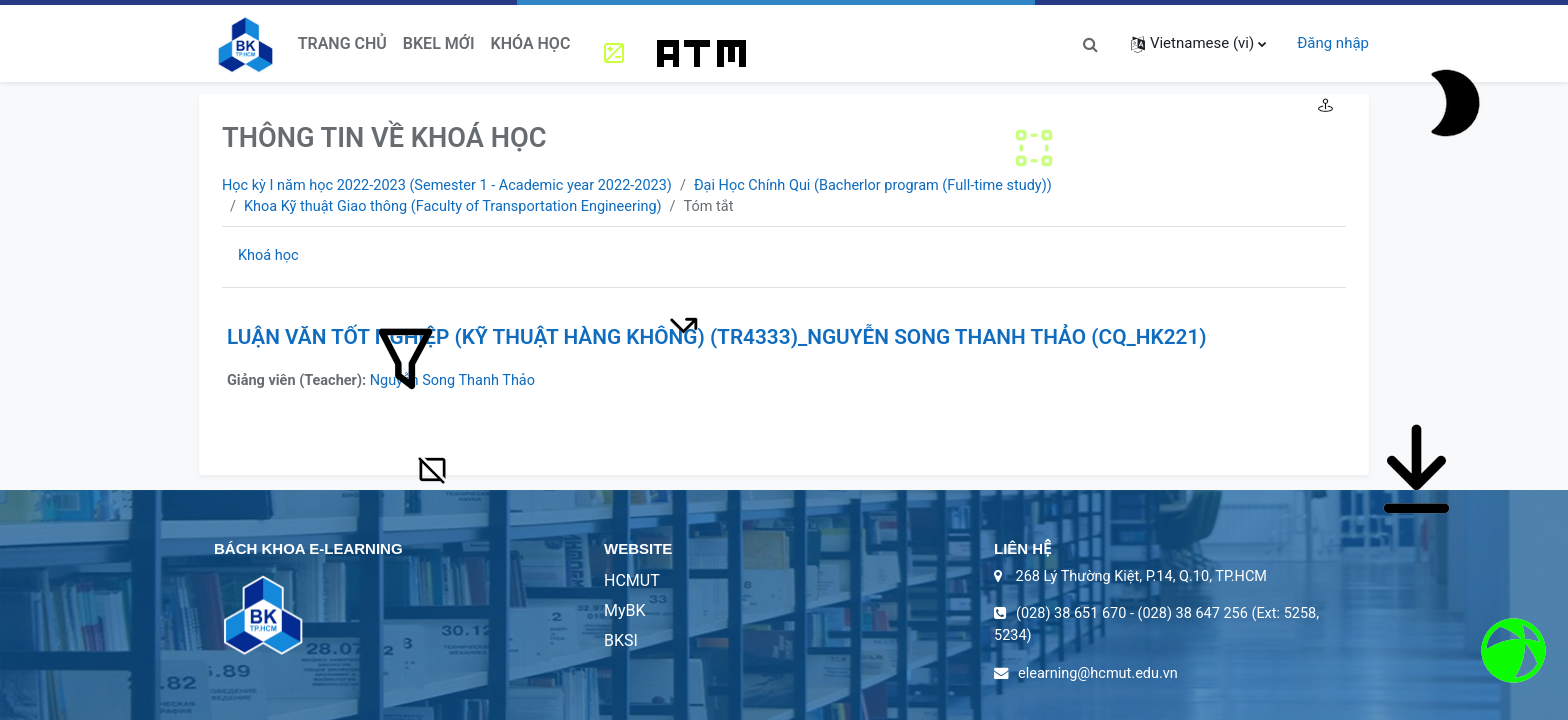 Image resolution: width=1568 pixels, height=720 pixels. I want to click on view location area or radius, so click(1325, 105).